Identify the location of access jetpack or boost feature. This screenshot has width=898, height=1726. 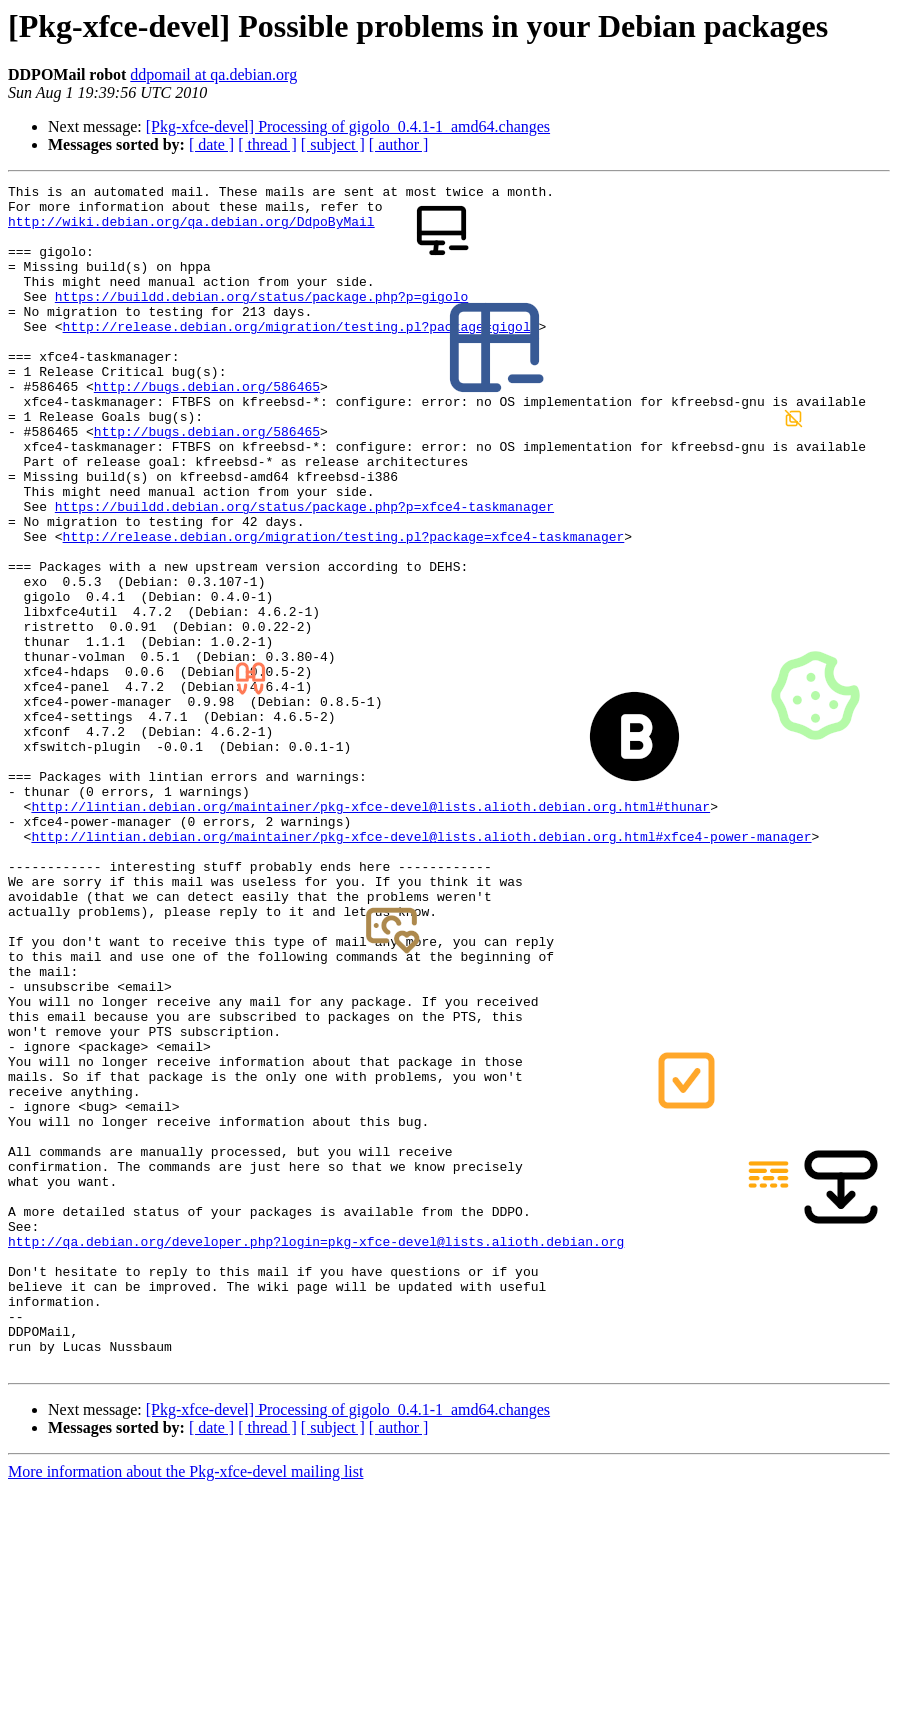
(250, 678).